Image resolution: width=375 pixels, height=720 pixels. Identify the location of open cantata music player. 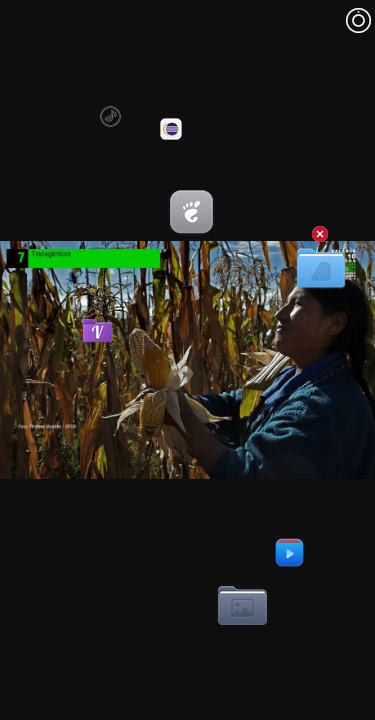
(110, 116).